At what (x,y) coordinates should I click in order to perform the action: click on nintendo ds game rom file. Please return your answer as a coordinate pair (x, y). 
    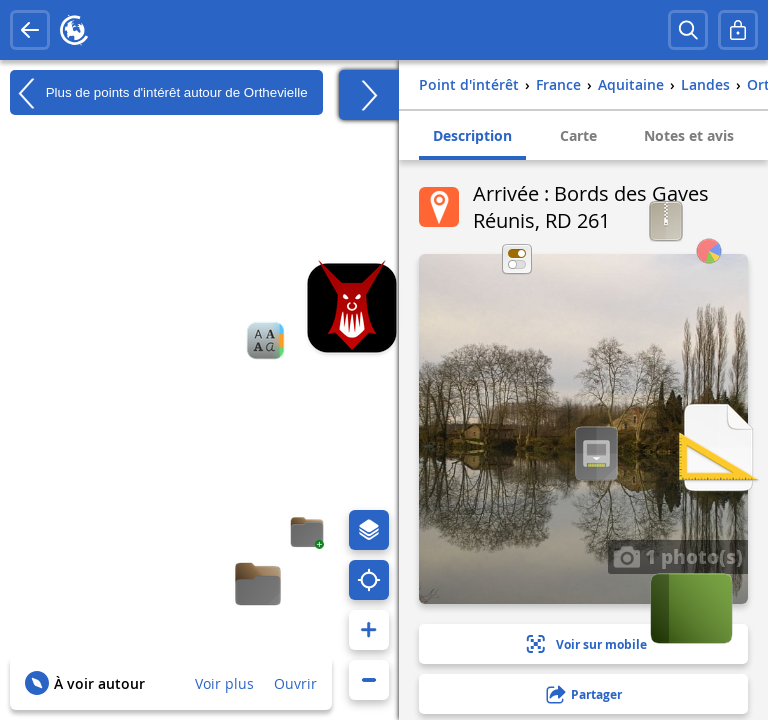
    Looking at the image, I should click on (596, 453).